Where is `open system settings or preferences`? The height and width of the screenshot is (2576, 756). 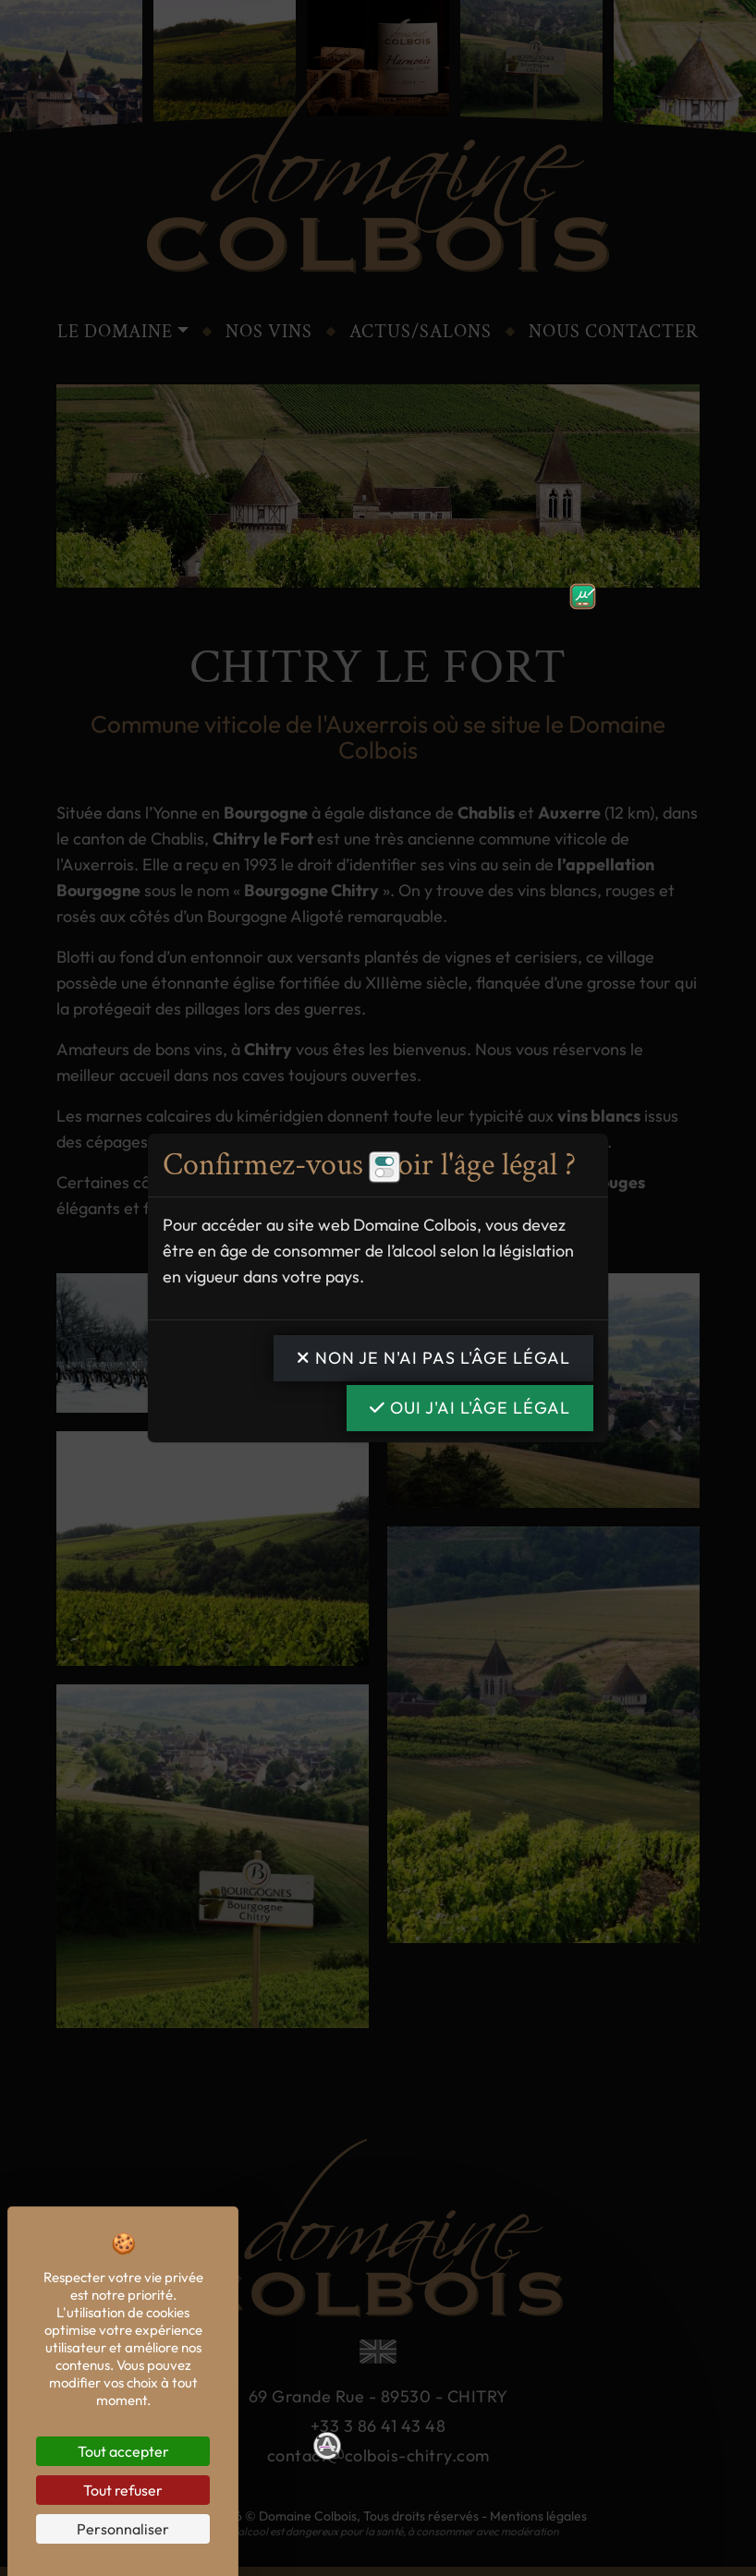 open system settings or preferences is located at coordinates (384, 1167).